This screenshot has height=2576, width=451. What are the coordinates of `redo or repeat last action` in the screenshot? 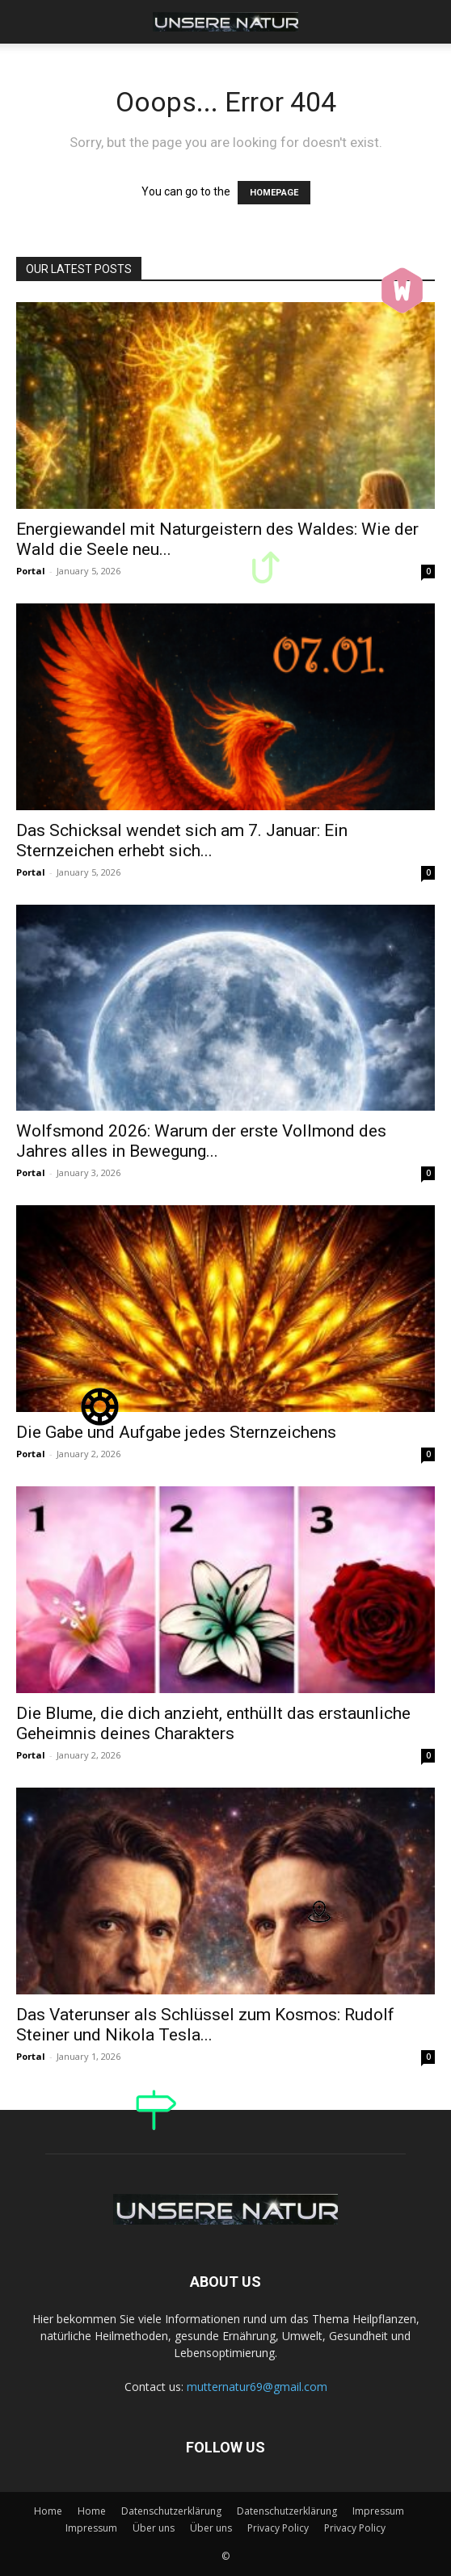 It's located at (264, 567).